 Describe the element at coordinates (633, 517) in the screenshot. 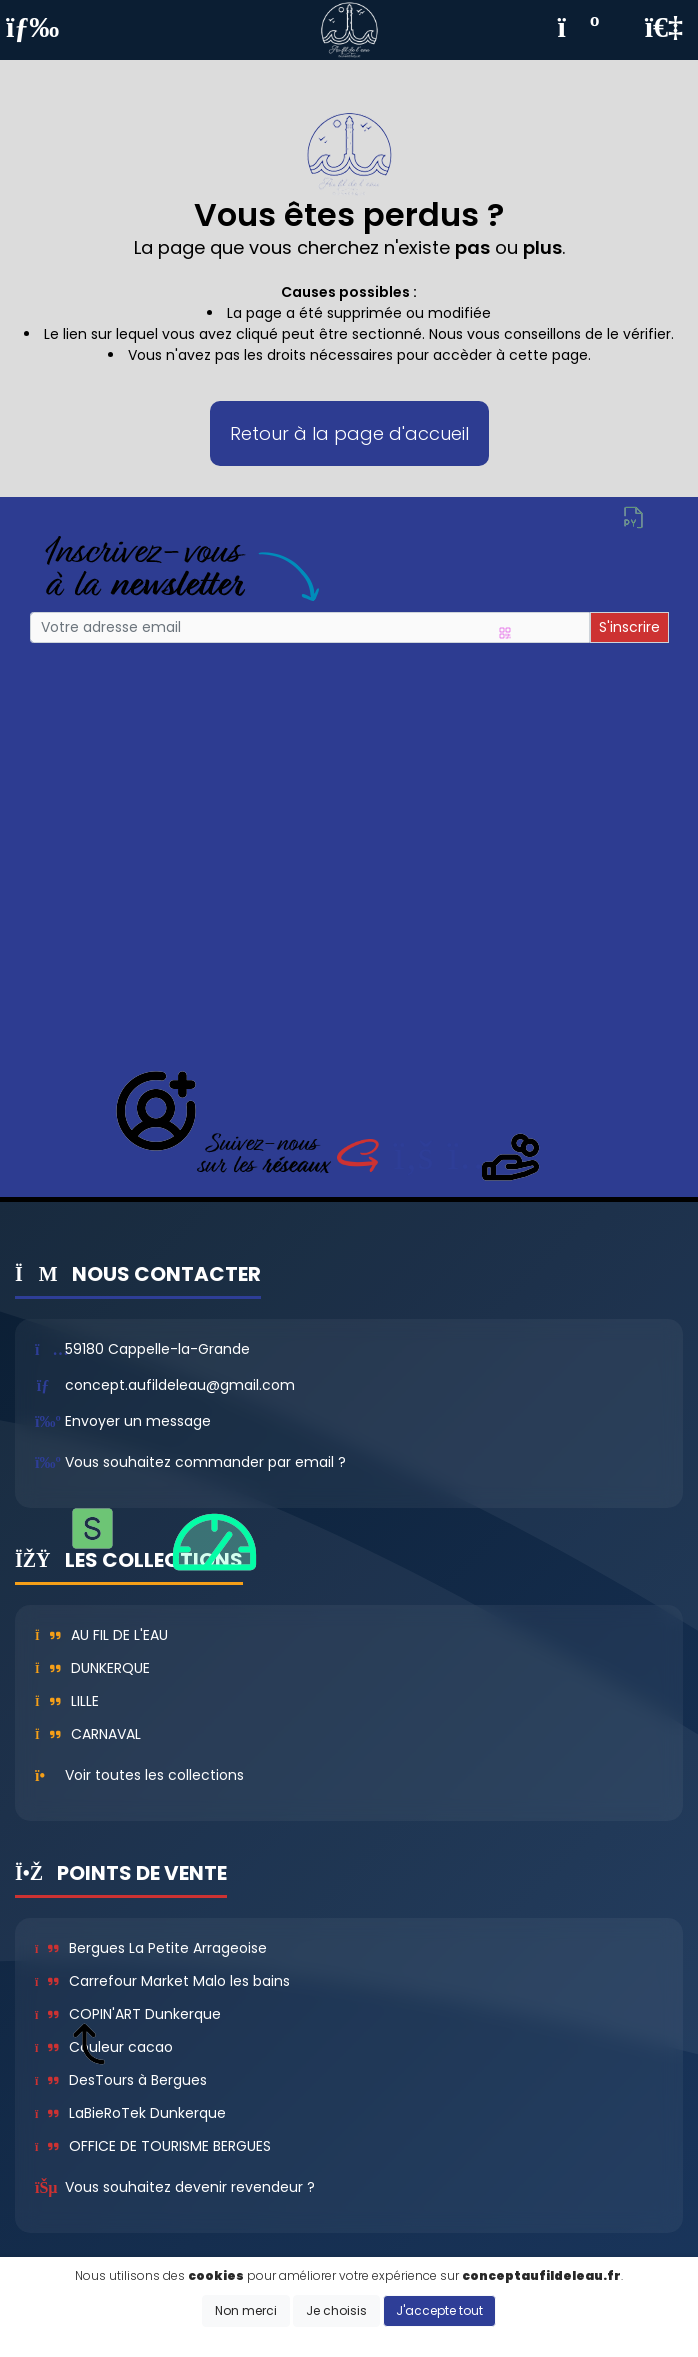

I see `open a python file` at that location.